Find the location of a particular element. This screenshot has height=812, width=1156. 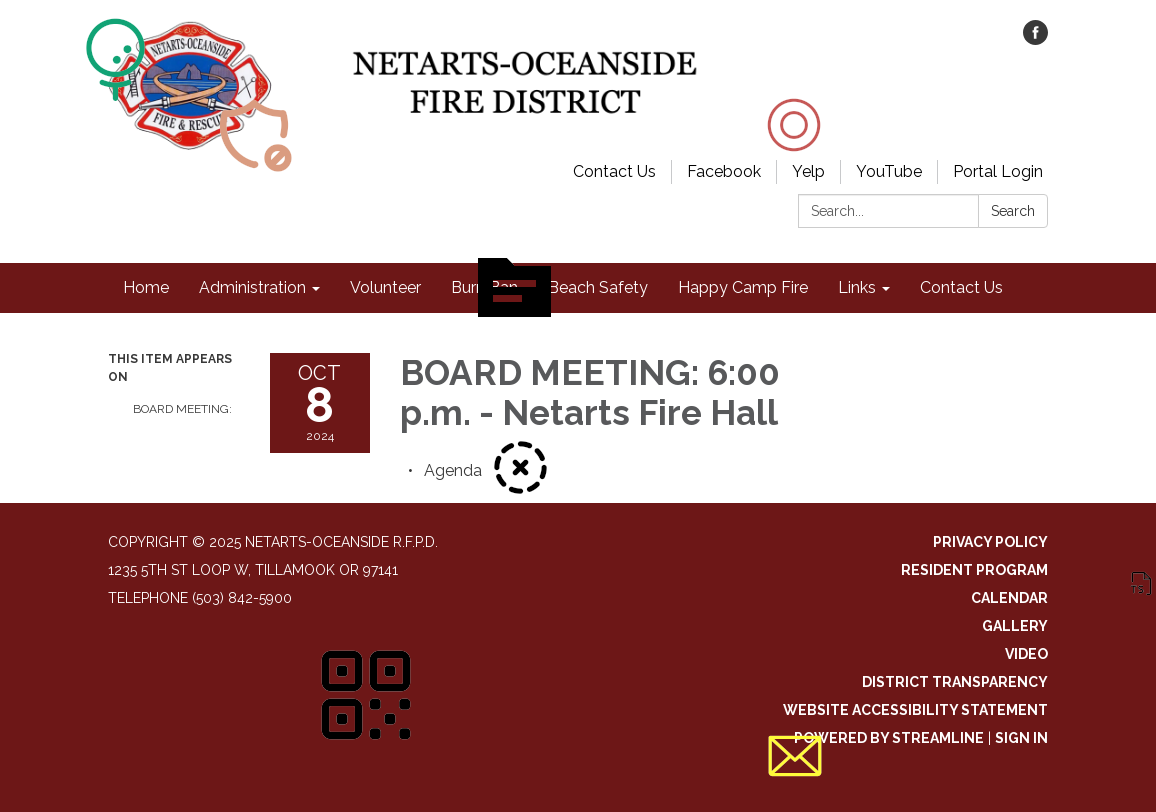

open your inbox is located at coordinates (795, 756).